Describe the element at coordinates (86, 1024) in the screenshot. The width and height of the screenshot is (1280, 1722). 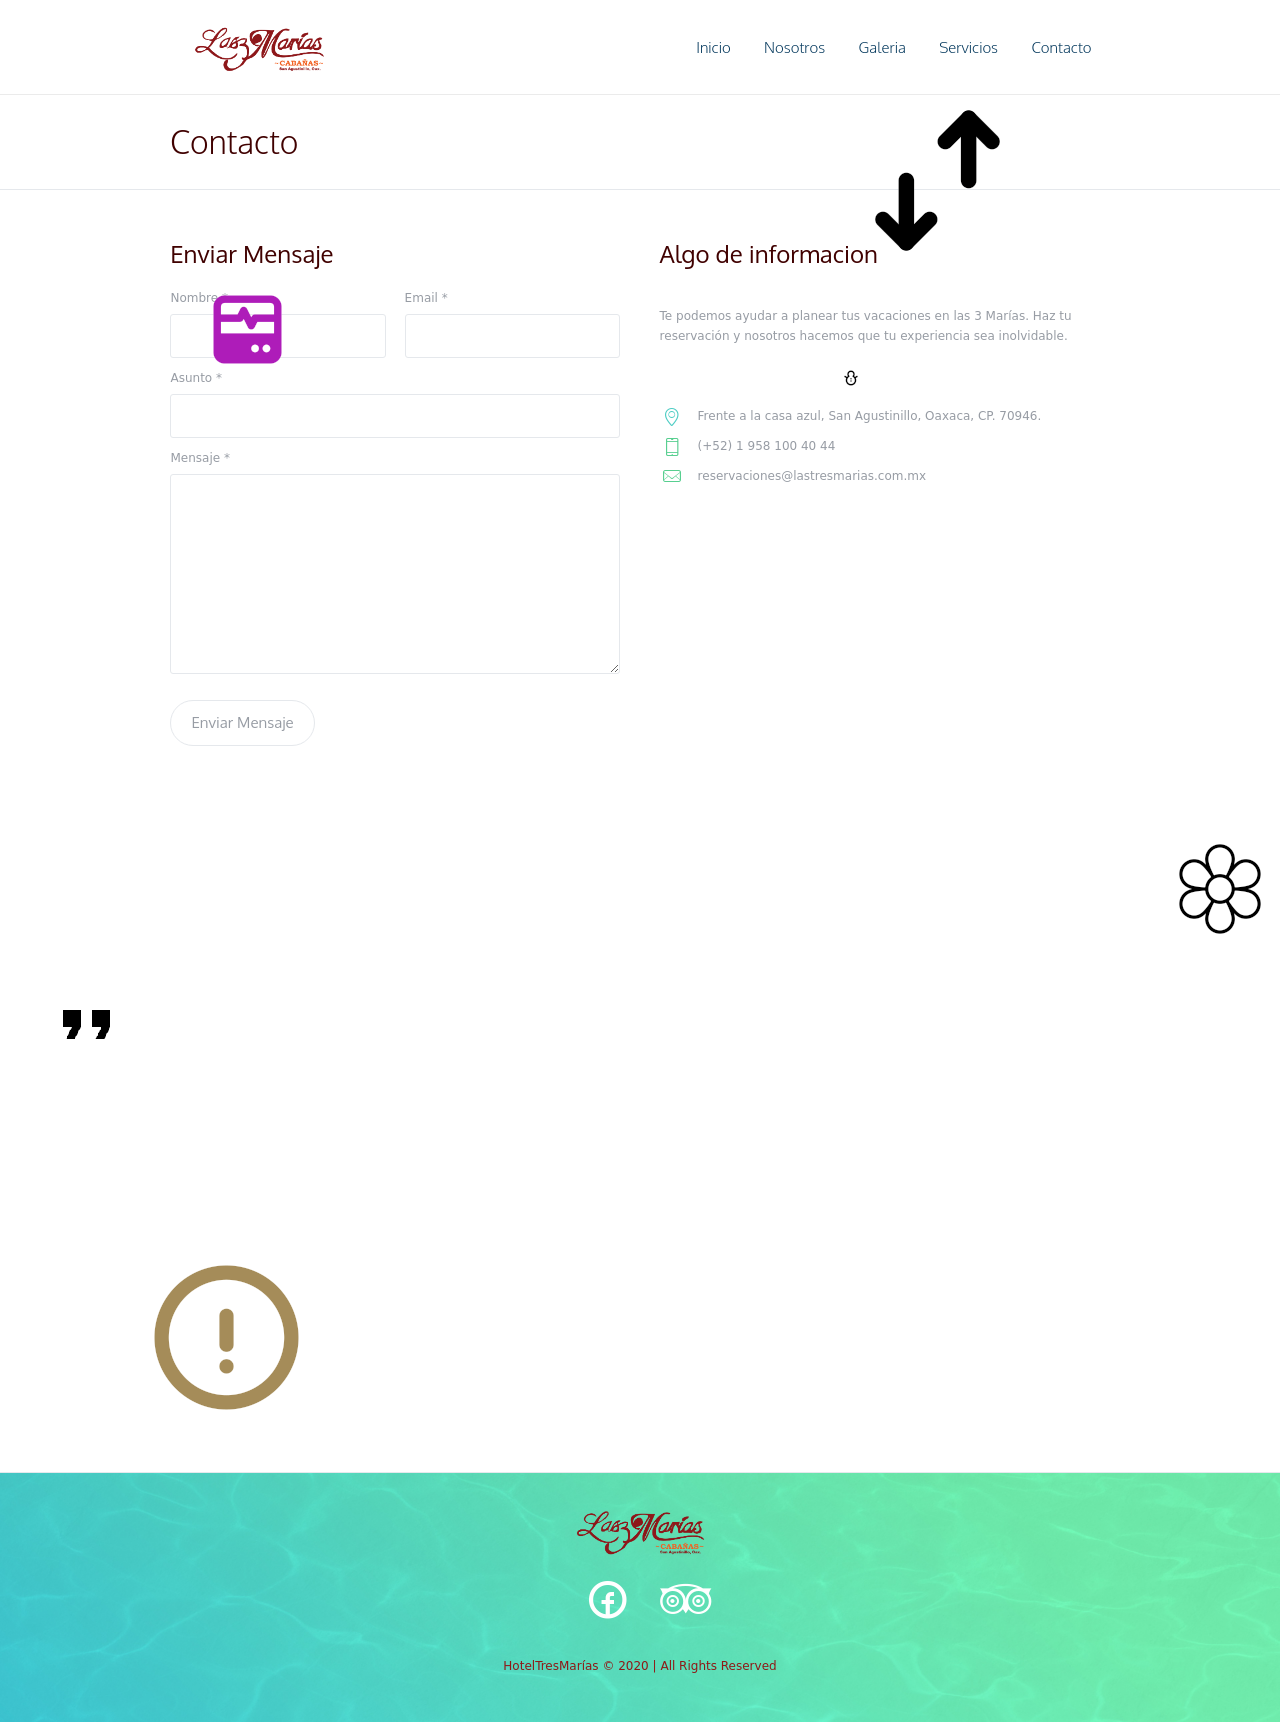
I see `insert a block quote` at that location.